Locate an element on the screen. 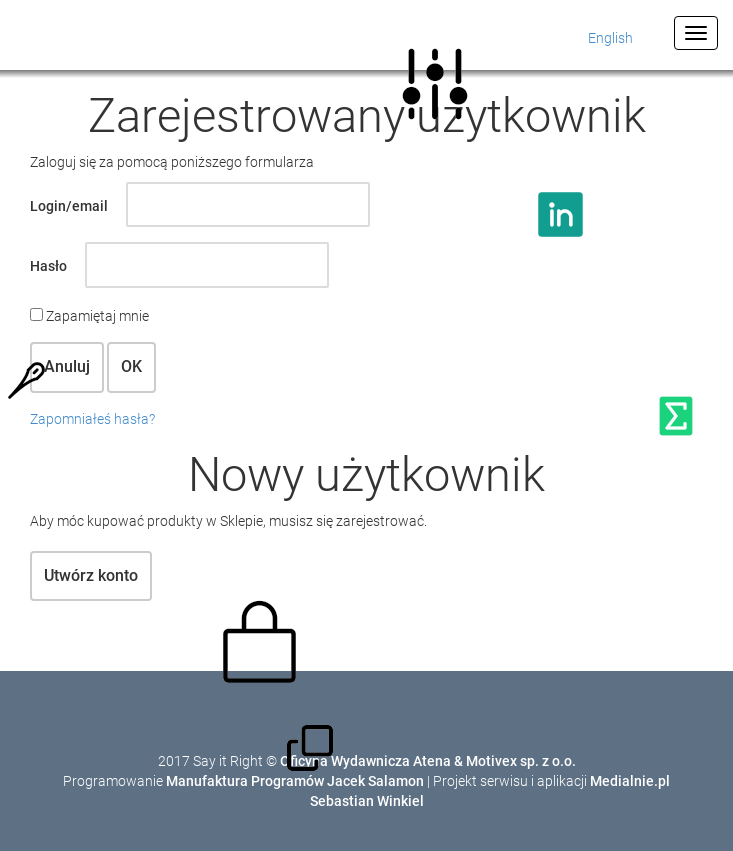  lock or secure this item is located at coordinates (259, 646).